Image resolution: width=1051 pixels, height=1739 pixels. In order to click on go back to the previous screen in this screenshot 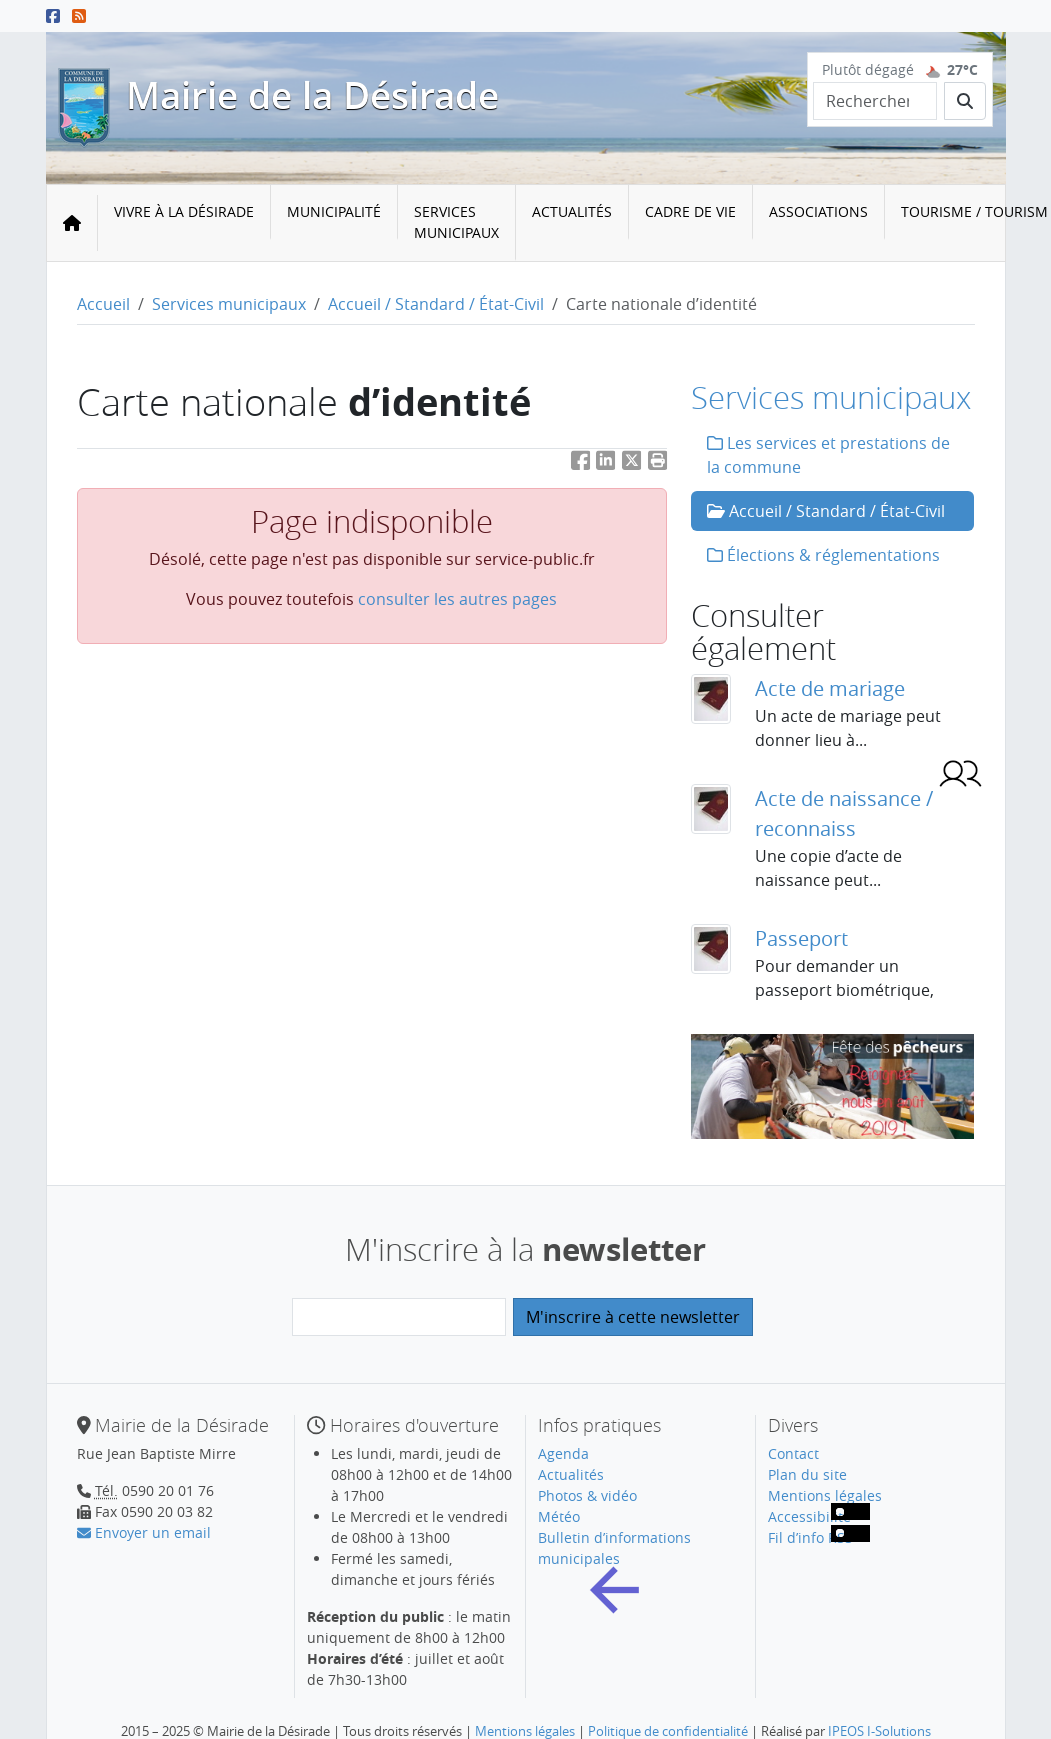, I will do `click(615, 1590)`.